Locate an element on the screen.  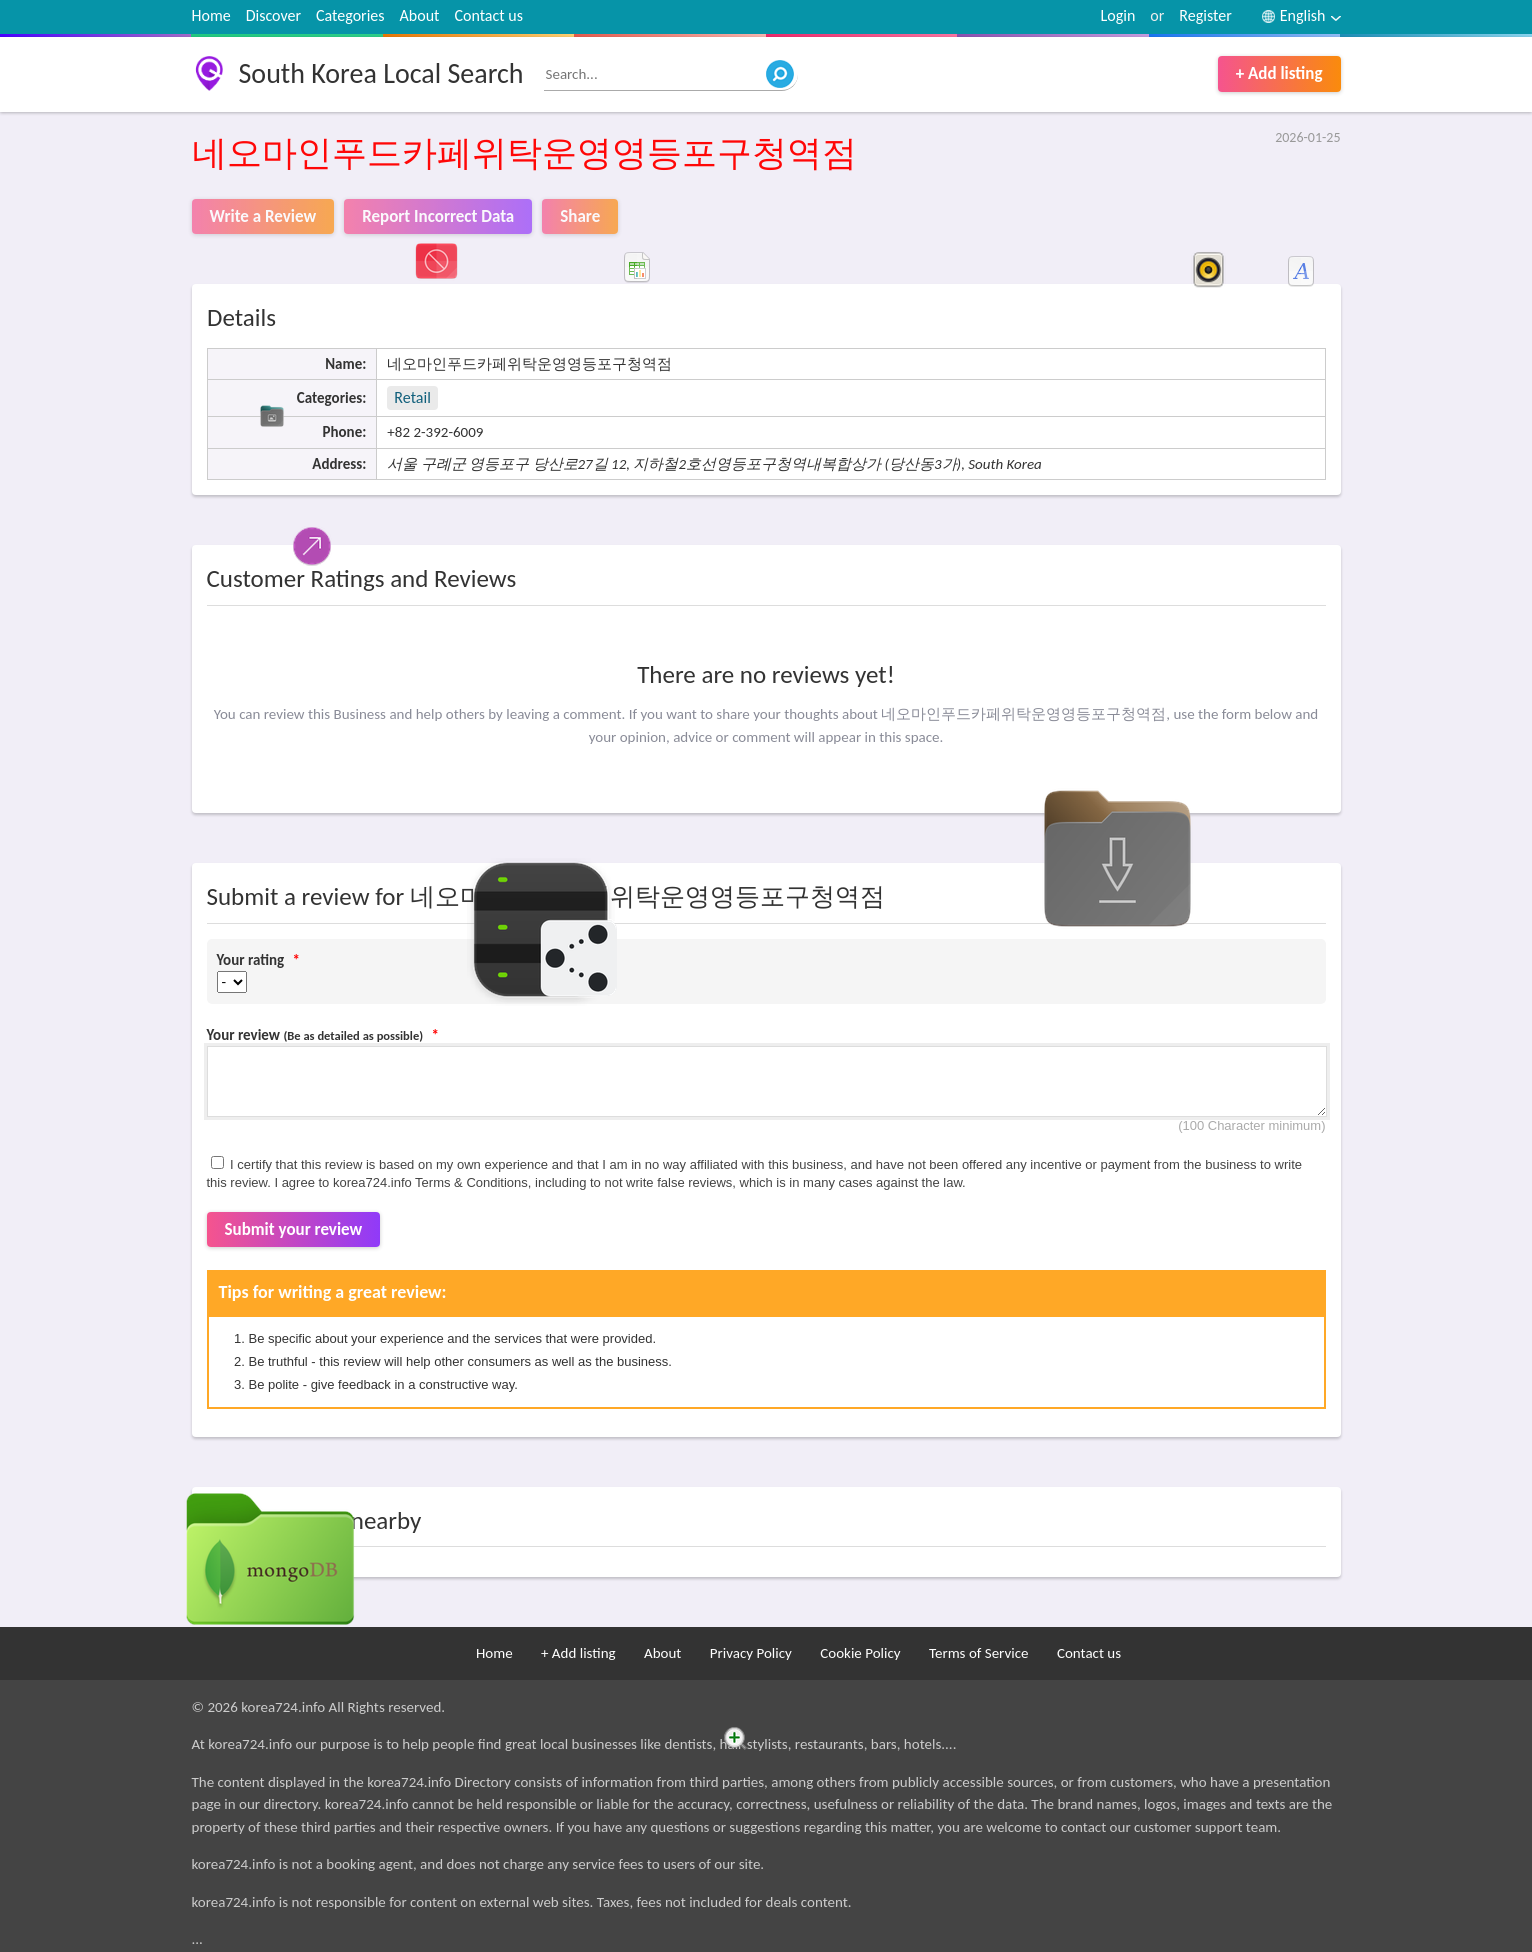
zoom in on the current view is located at coordinates (735, 1738).